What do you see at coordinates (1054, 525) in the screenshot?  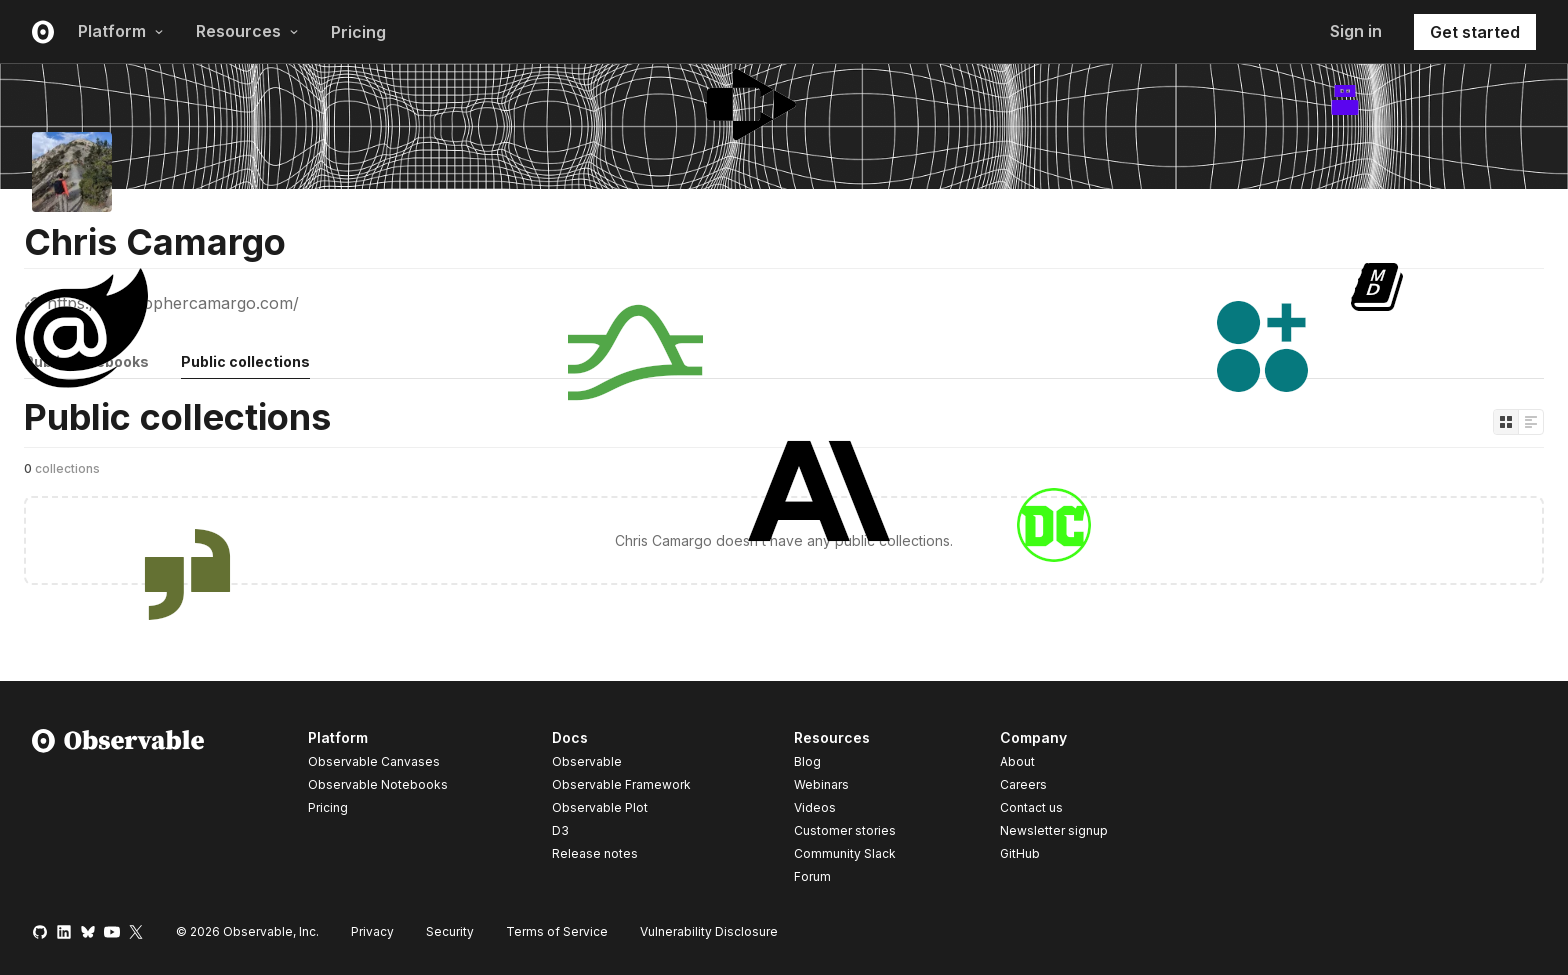 I see `DC Entertainment logo` at bounding box center [1054, 525].